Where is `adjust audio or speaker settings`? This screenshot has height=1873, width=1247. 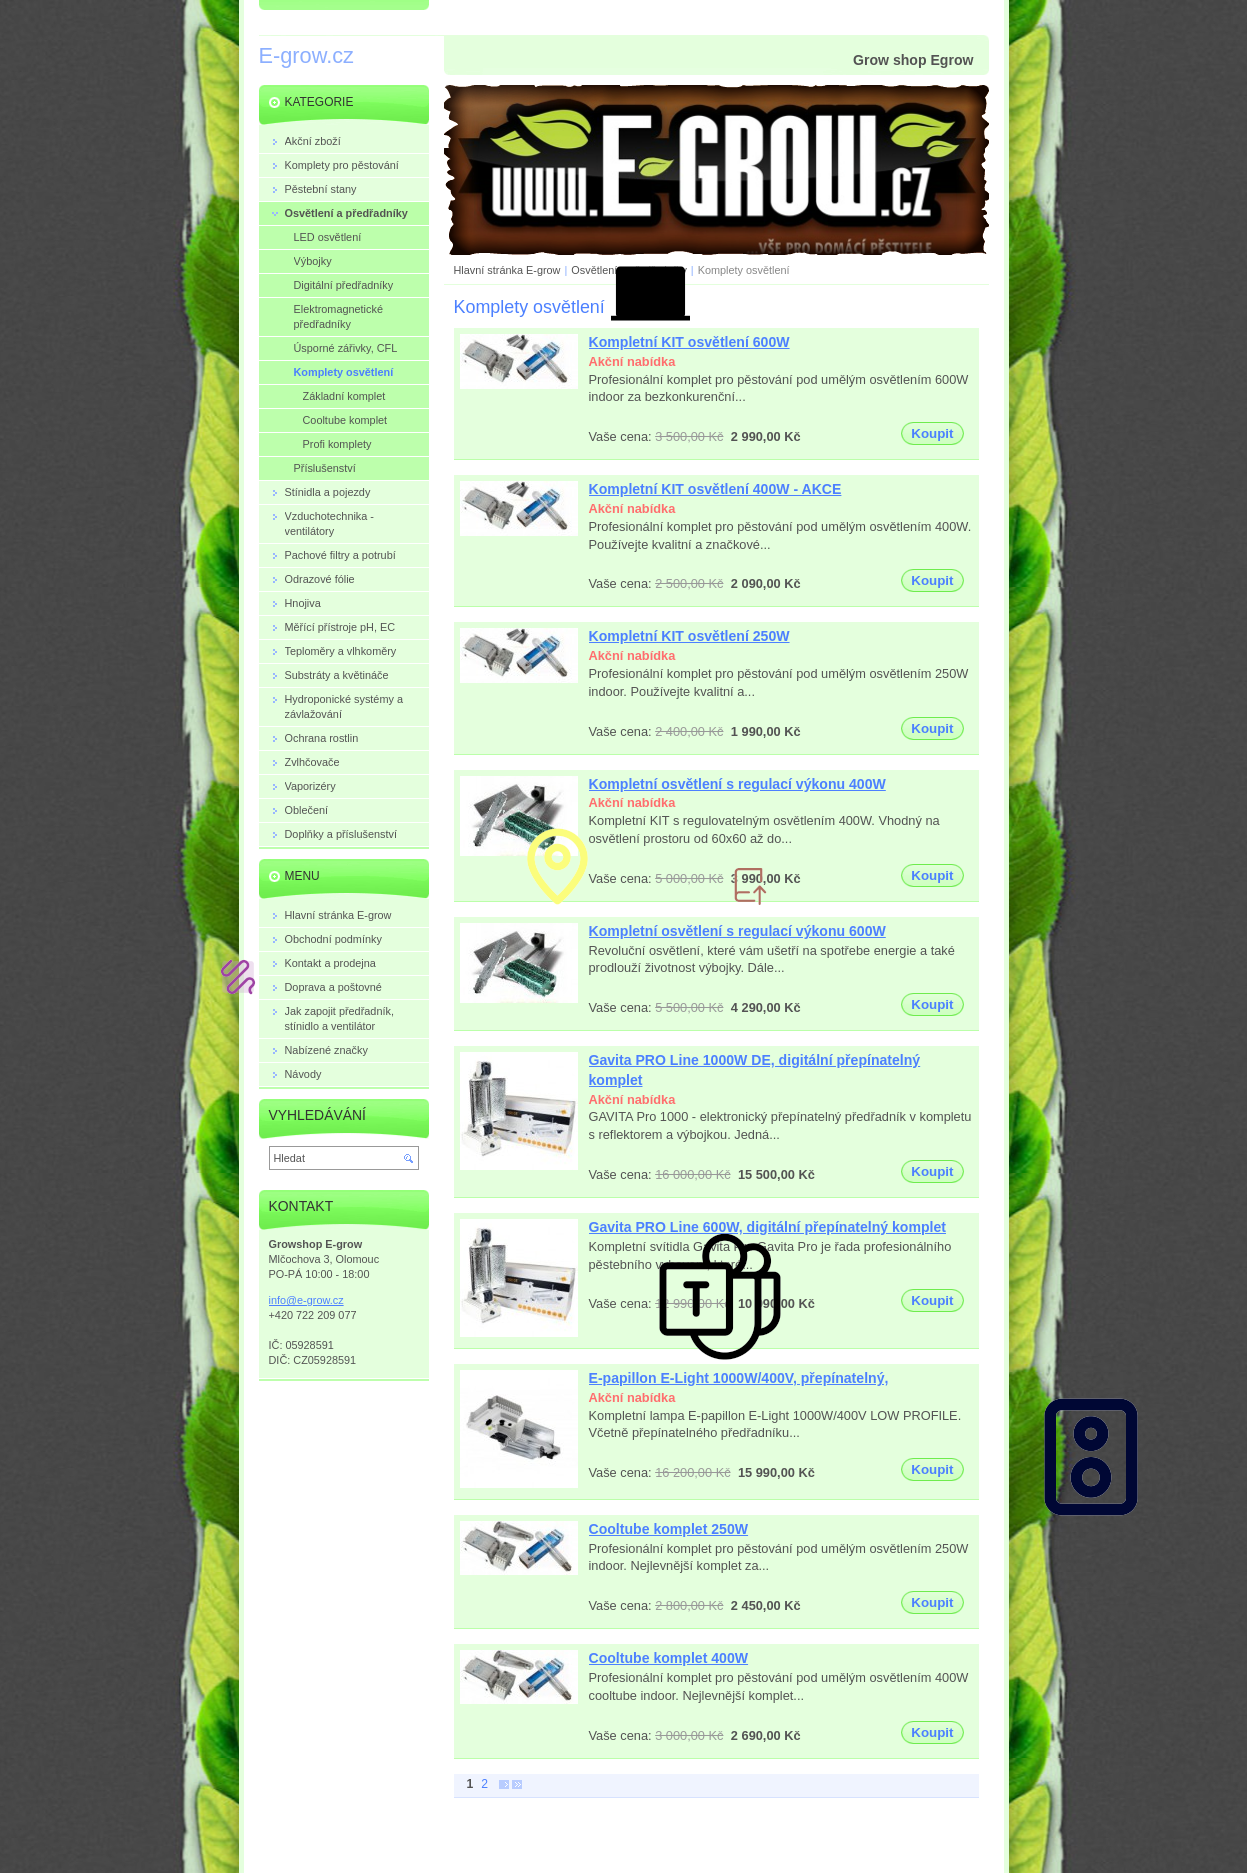
adjust audio or speaker settings is located at coordinates (1091, 1457).